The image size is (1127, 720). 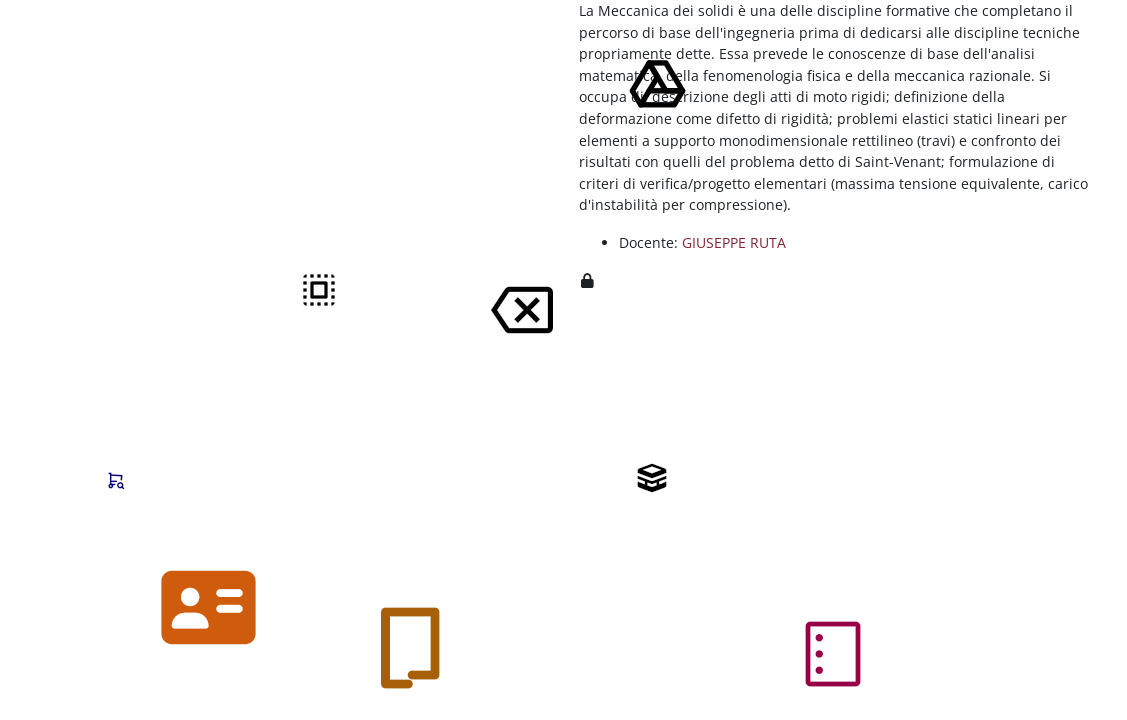 What do you see at coordinates (657, 82) in the screenshot?
I see `open Google Drive` at bounding box center [657, 82].